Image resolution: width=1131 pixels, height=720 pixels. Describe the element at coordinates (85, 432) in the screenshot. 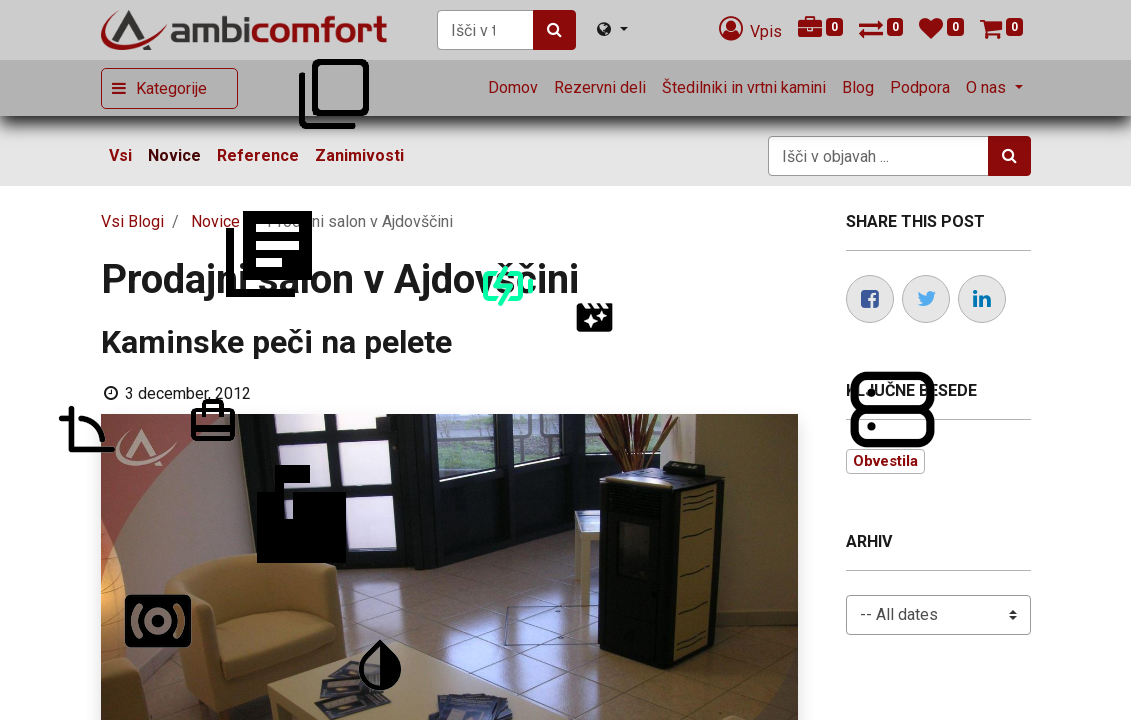

I see `measure or display an angle` at that location.